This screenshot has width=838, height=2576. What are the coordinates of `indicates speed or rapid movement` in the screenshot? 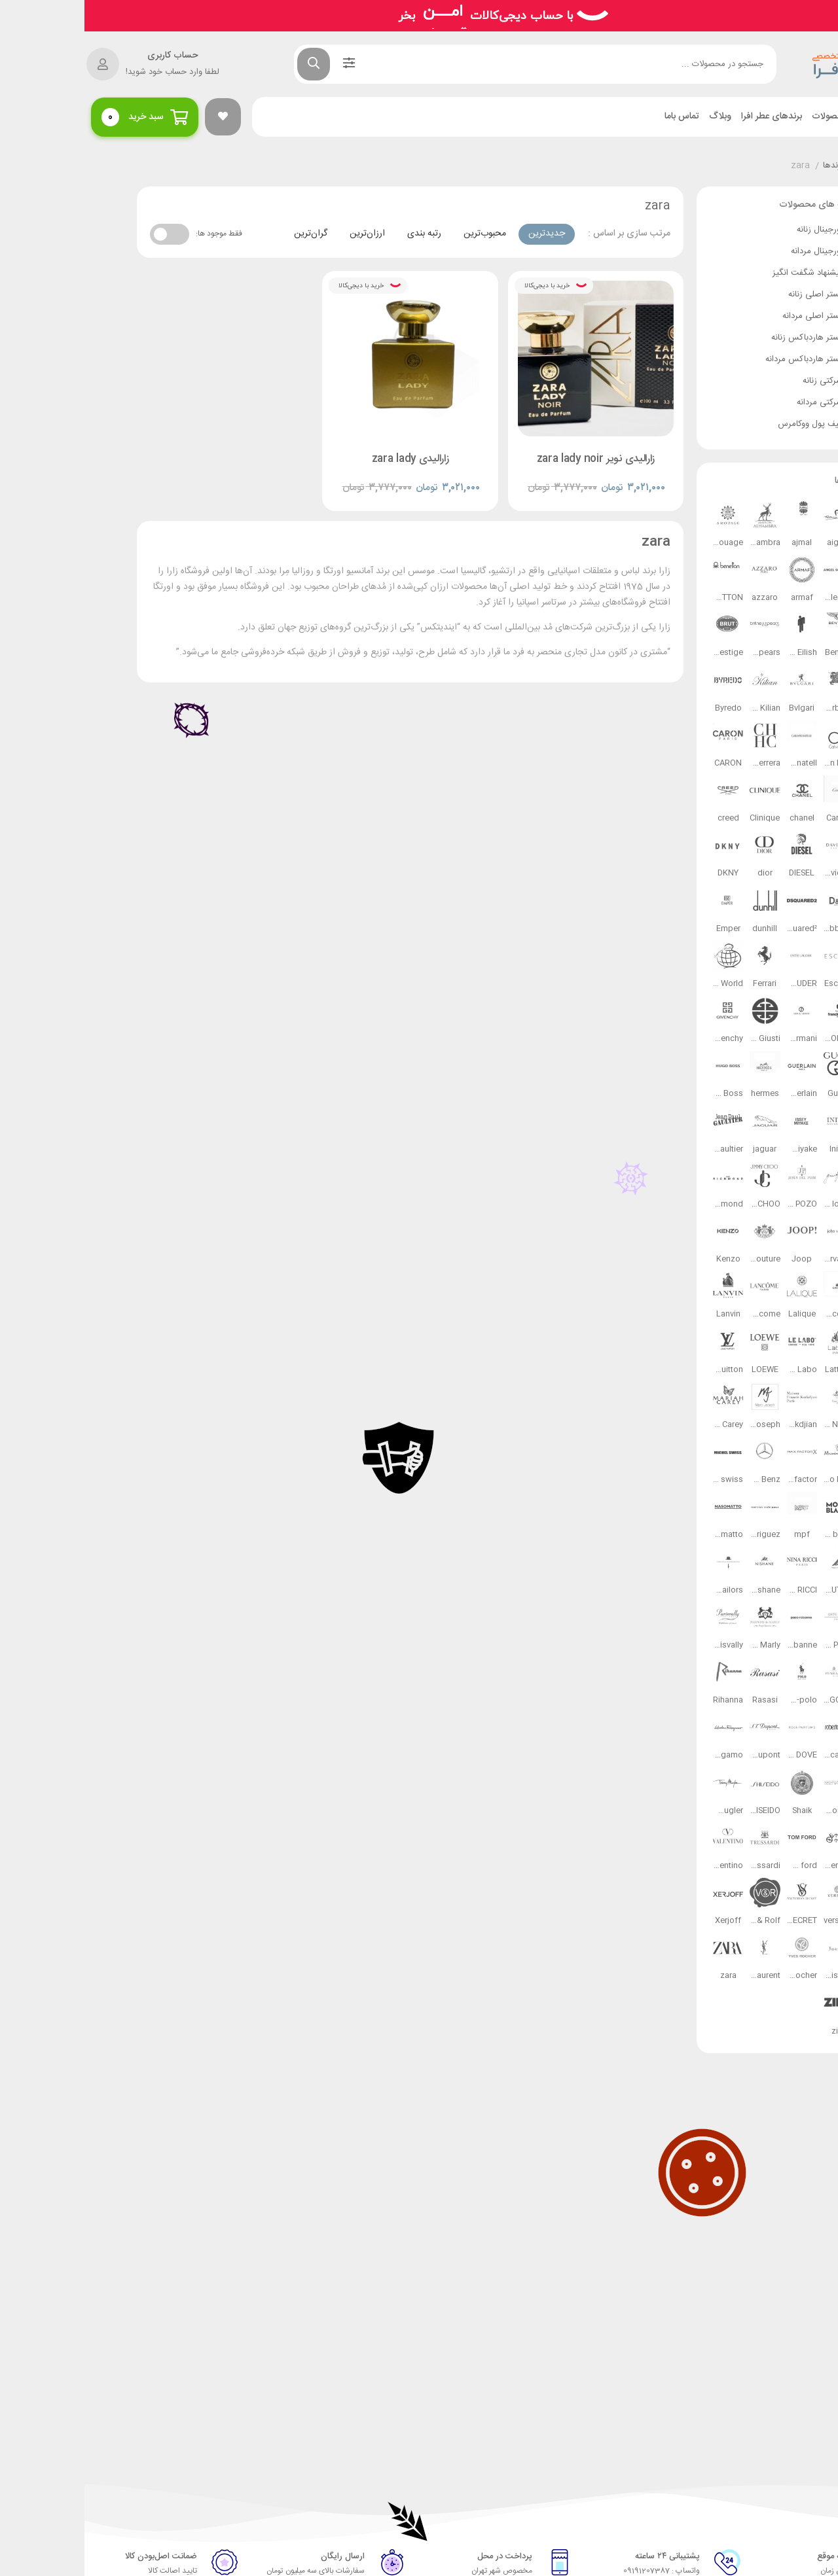 It's located at (407, 2521).